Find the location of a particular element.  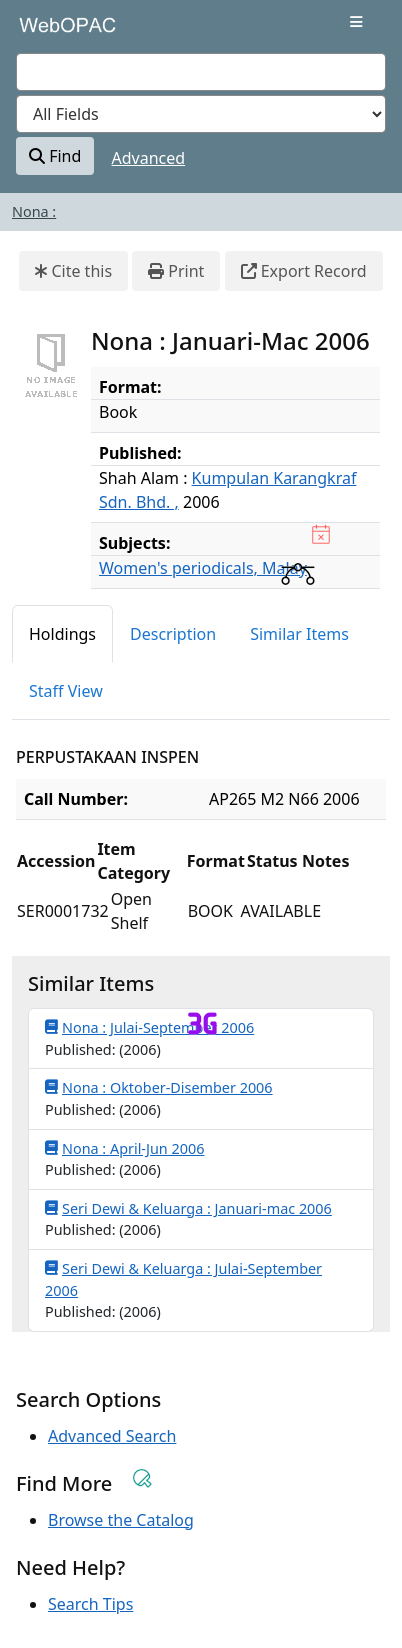

access table tennis or ping pong game is located at coordinates (142, 1478).